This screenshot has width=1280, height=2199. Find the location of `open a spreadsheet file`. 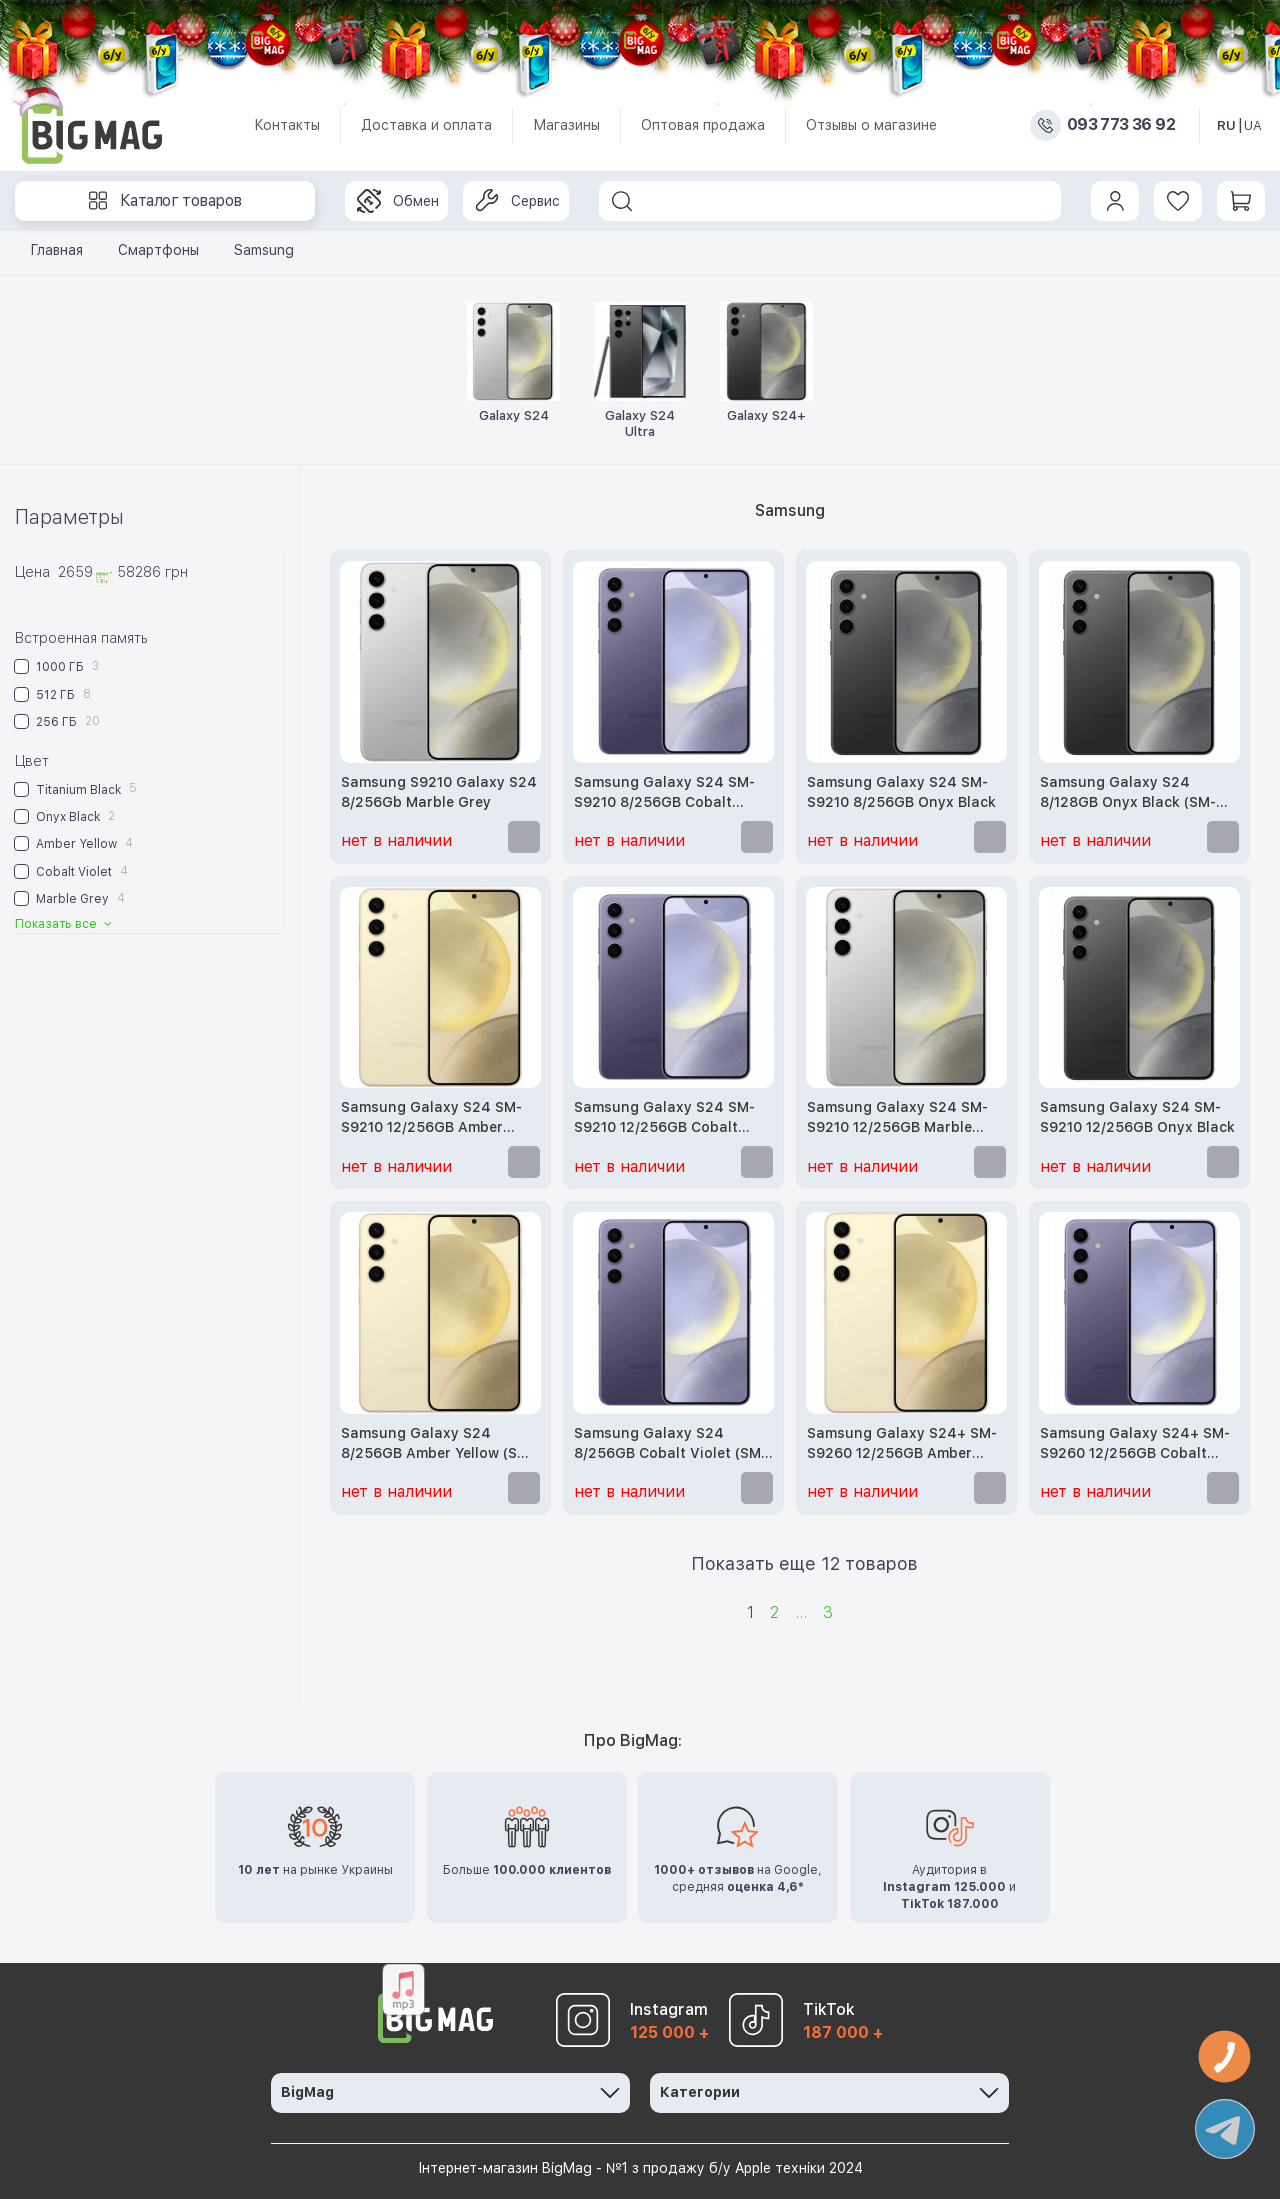

open a spreadsheet file is located at coordinates (102, 575).